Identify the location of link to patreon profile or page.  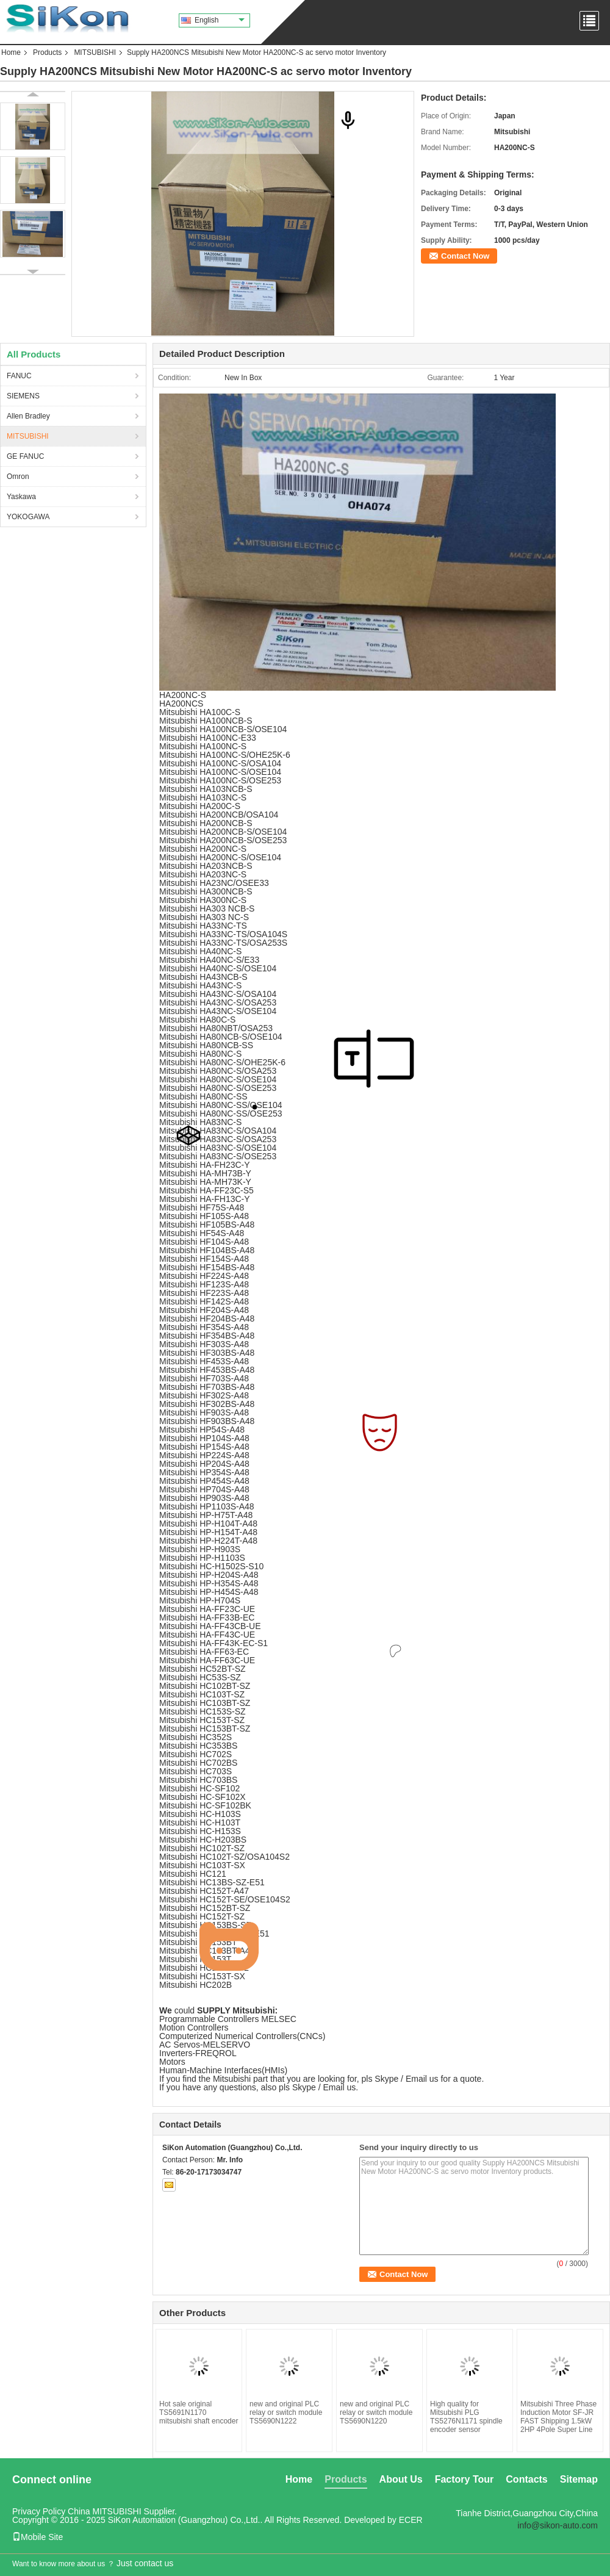
(395, 1650).